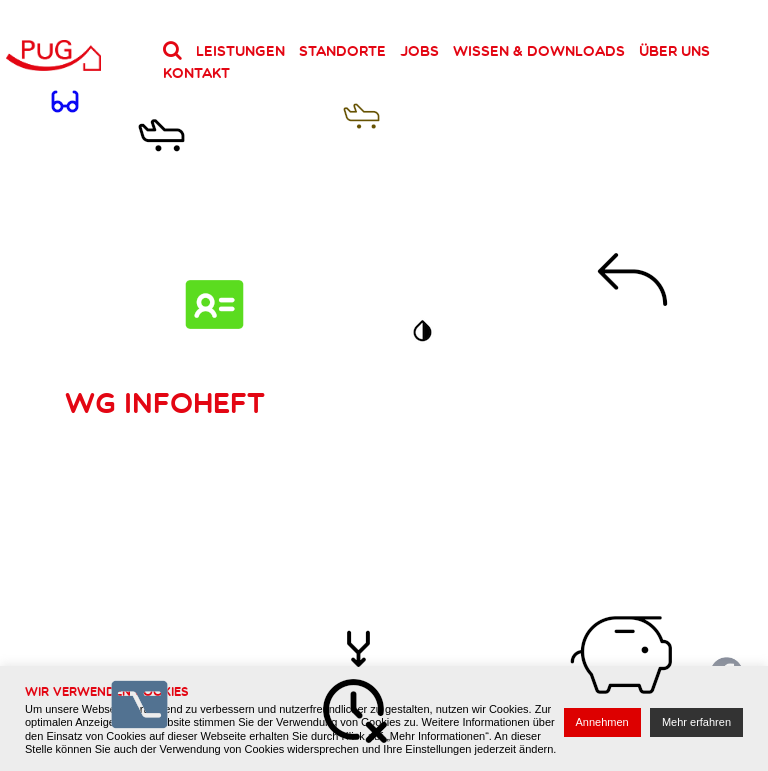 Image resolution: width=768 pixels, height=771 pixels. What do you see at coordinates (358, 647) in the screenshot?
I see `merge branches or items together` at bounding box center [358, 647].